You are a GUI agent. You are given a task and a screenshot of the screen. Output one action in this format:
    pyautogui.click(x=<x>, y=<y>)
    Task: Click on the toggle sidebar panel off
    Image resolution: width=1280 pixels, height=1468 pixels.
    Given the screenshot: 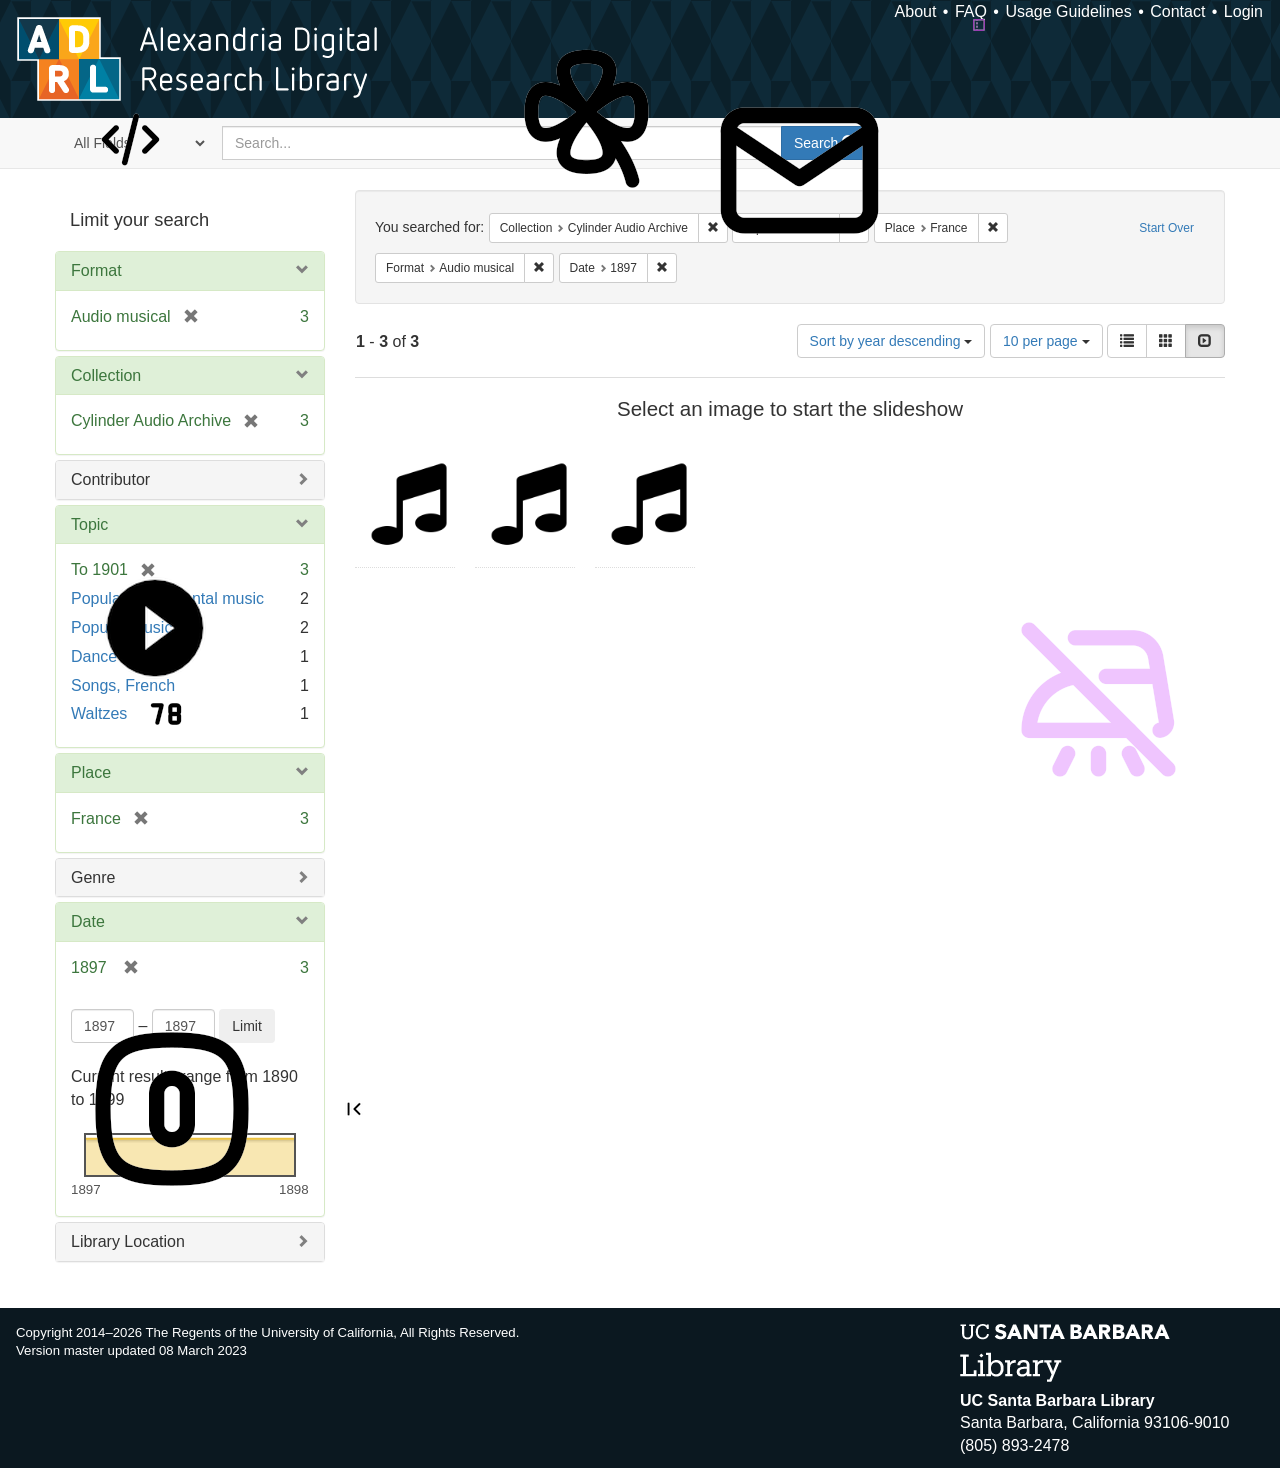 What is the action you would take?
    pyautogui.click(x=979, y=25)
    